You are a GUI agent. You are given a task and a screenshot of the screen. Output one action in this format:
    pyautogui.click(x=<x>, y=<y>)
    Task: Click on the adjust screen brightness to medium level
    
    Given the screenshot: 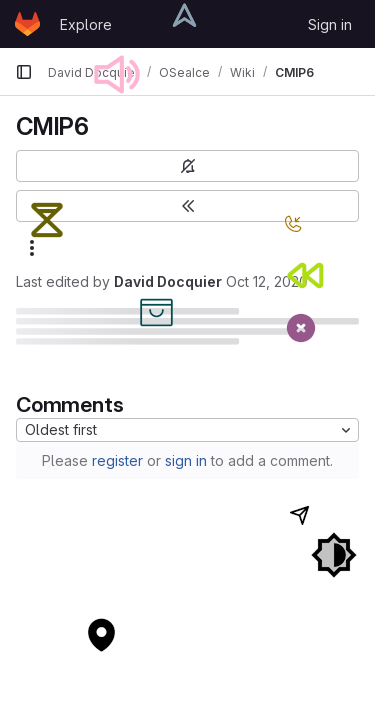 What is the action you would take?
    pyautogui.click(x=334, y=555)
    